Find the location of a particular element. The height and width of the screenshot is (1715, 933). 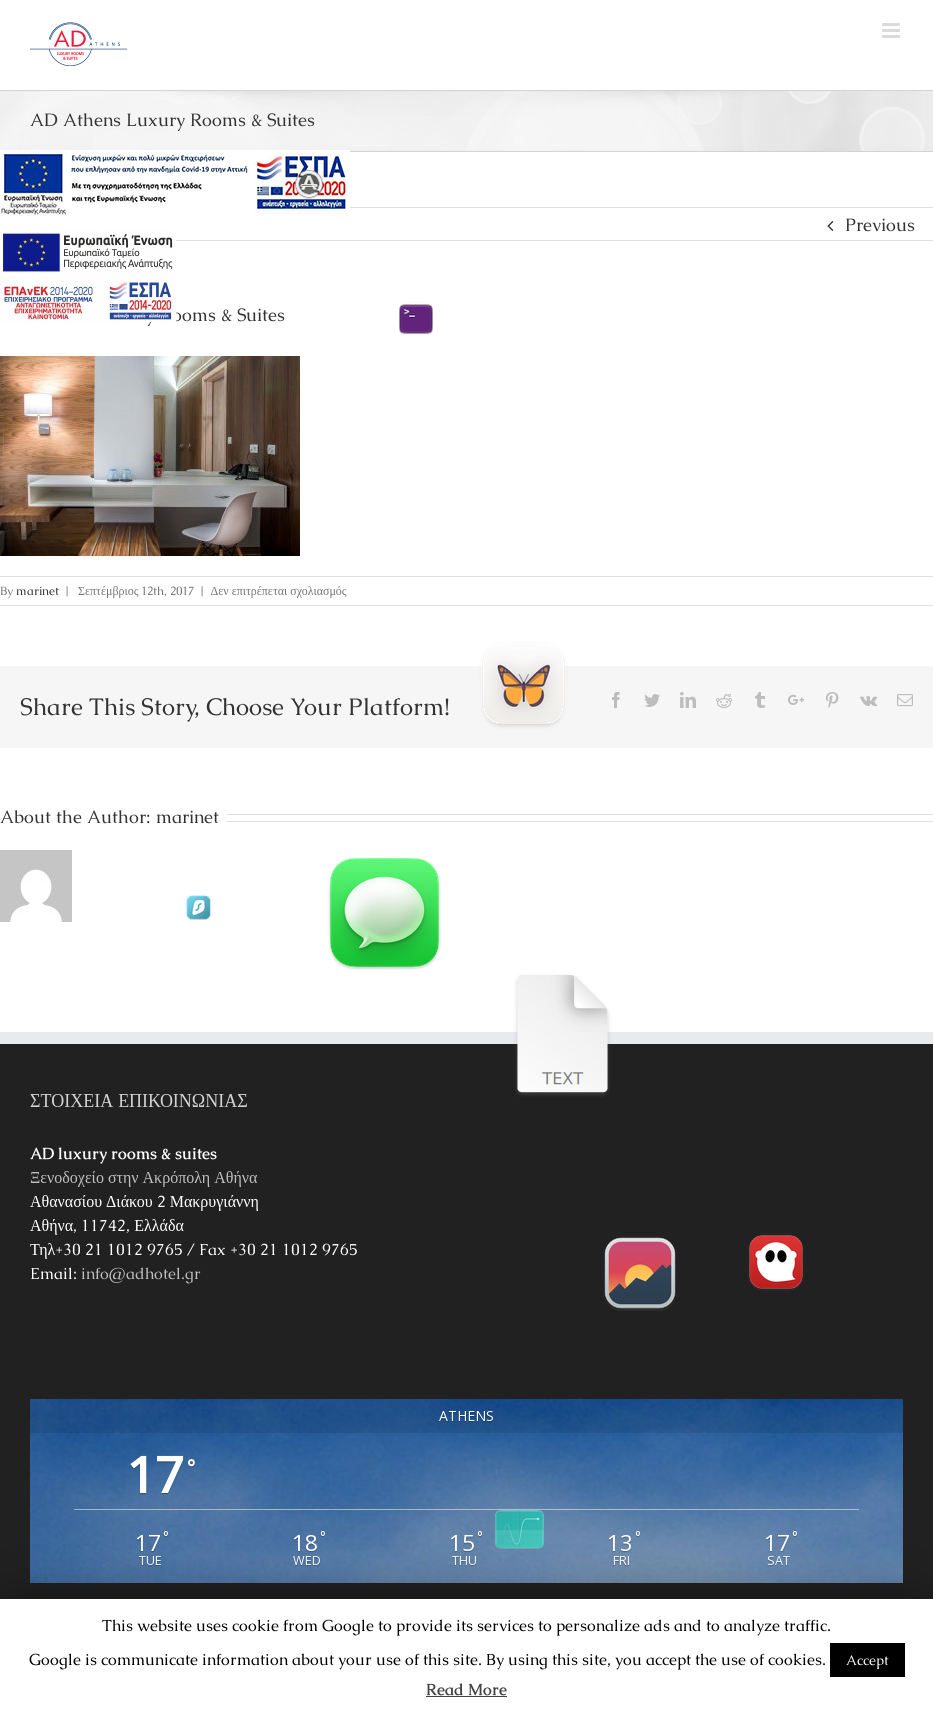

open ghostwriter app is located at coordinates (776, 1262).